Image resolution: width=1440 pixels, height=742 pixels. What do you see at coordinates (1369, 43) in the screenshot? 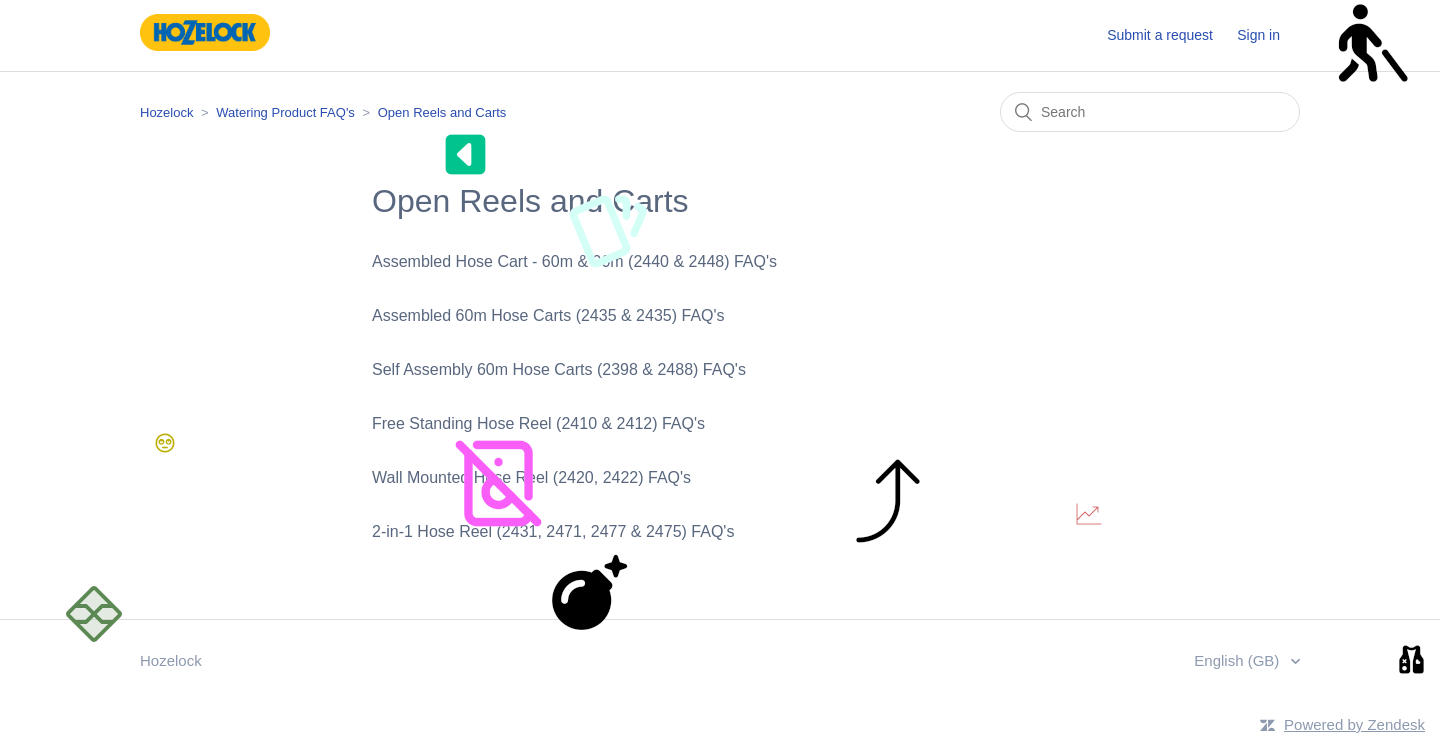
I see `indicates accessibility features for visually impaired users` at bounding box center [1369, 43].